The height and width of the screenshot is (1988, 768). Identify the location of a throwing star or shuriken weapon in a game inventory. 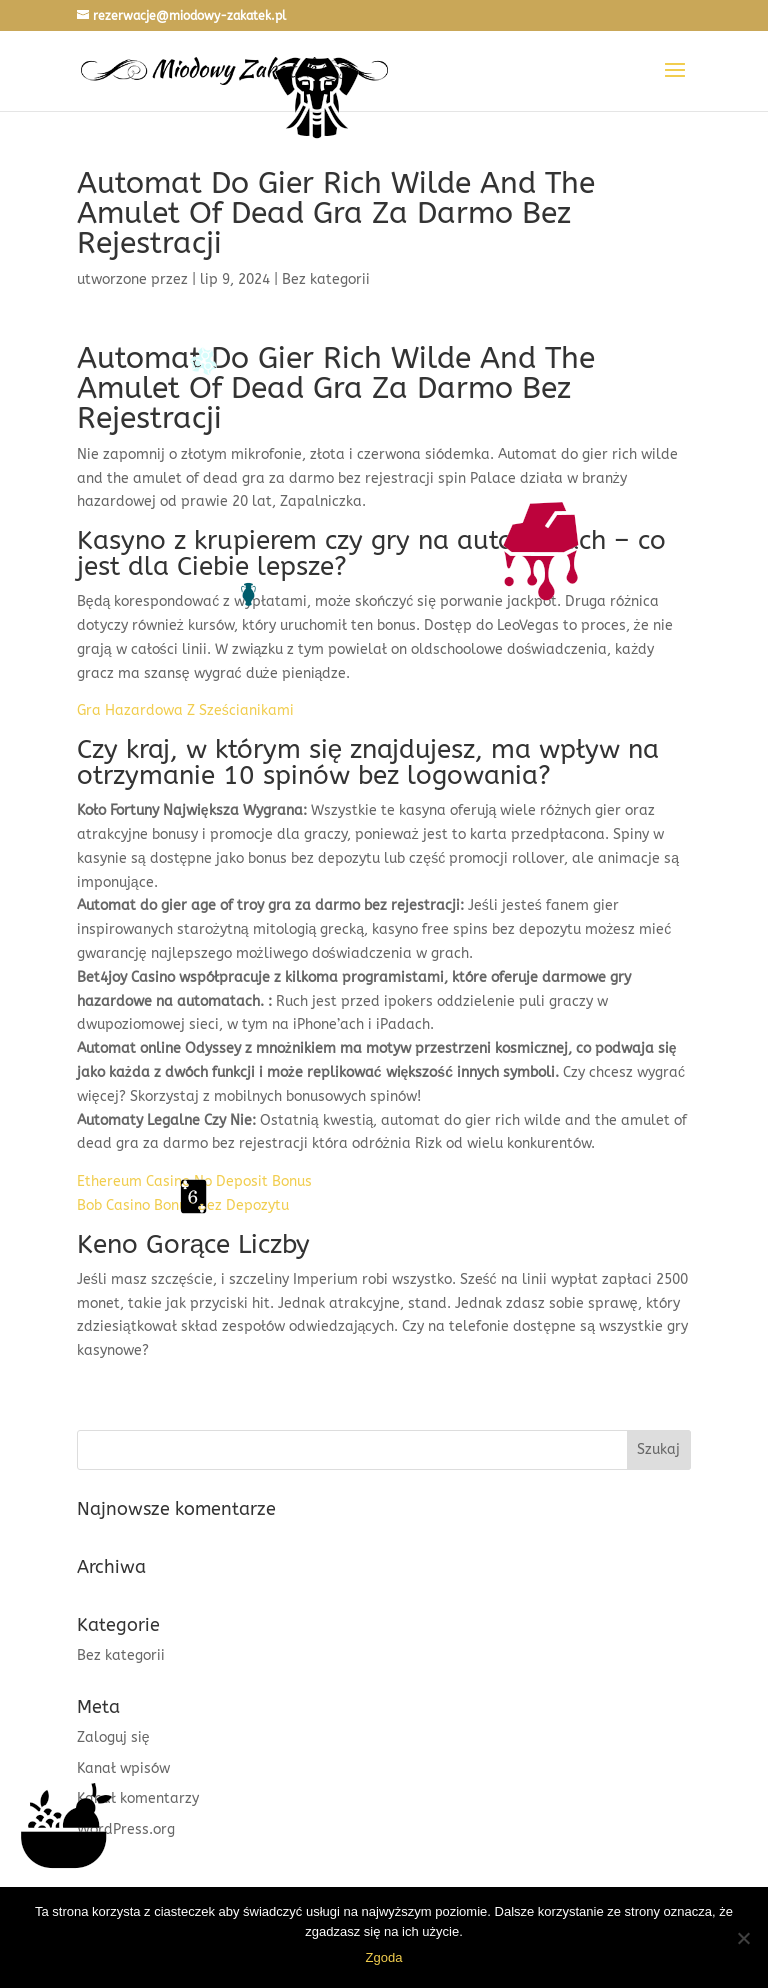
(203, 361).